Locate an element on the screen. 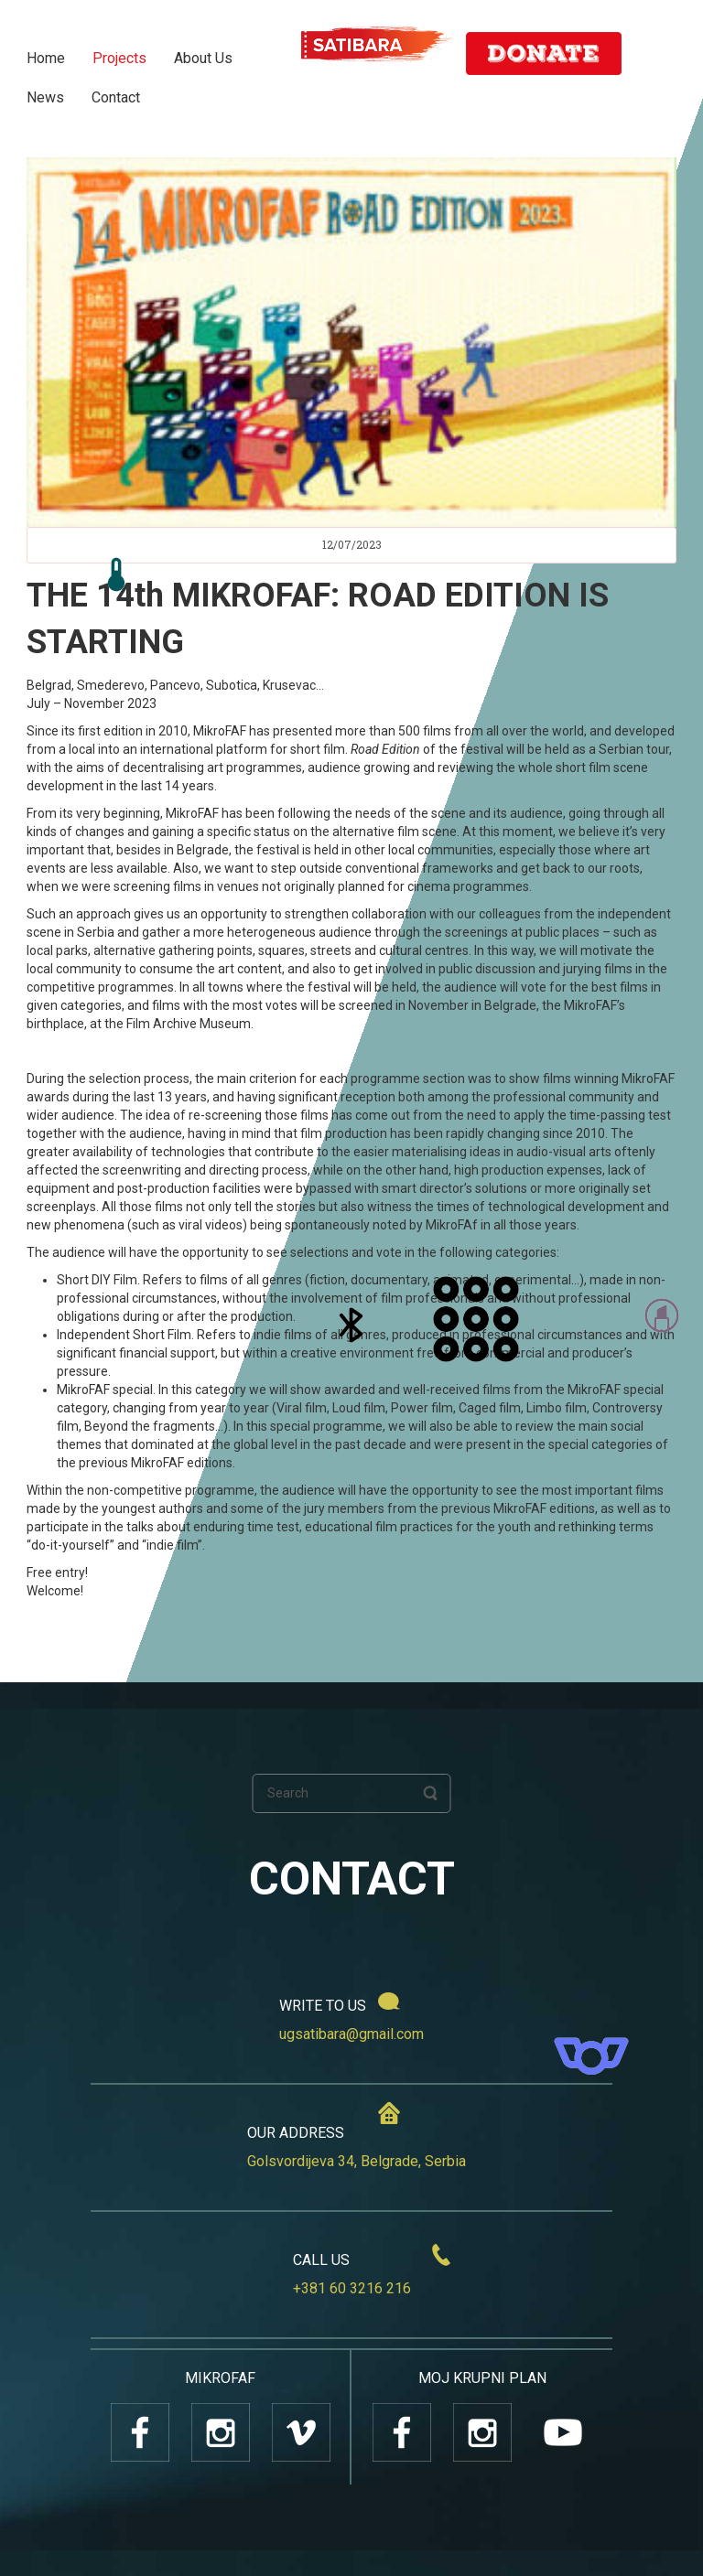 Image resolution: width=703 pixels, height=2576 pixels. activate highlighter tool for text markup is located at coordinates (662, 1315).